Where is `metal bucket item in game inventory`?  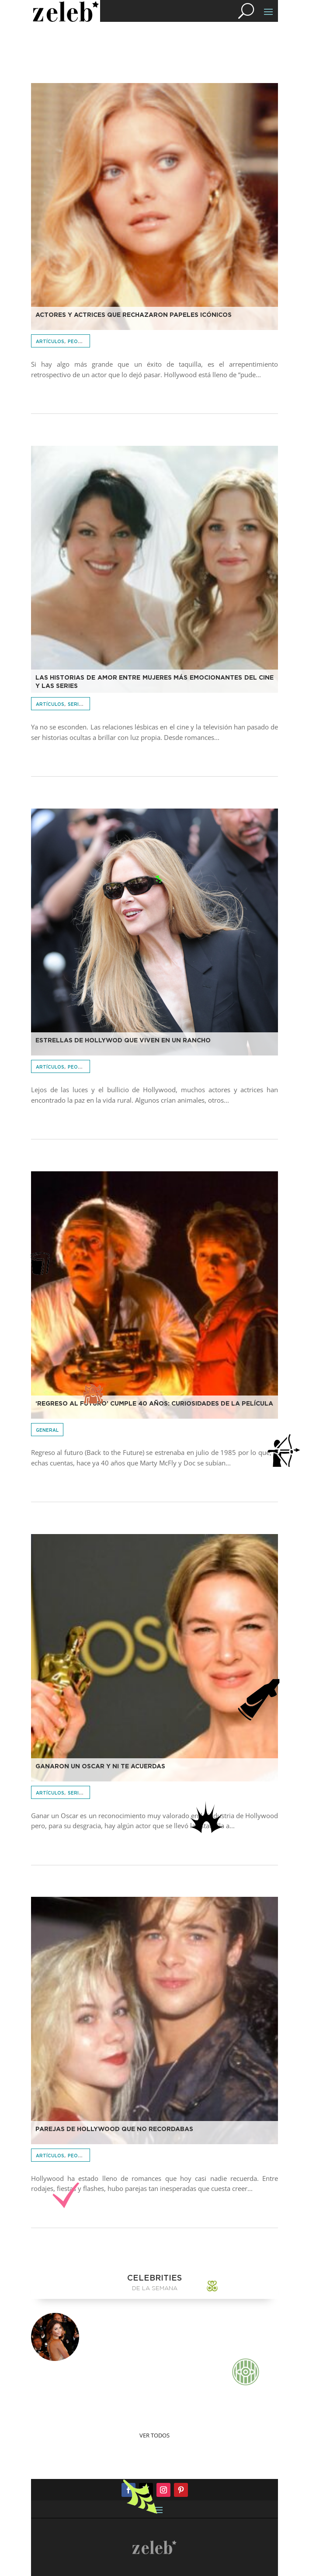
metal bucket item in game inventory is located at coordinates (40, 1260).